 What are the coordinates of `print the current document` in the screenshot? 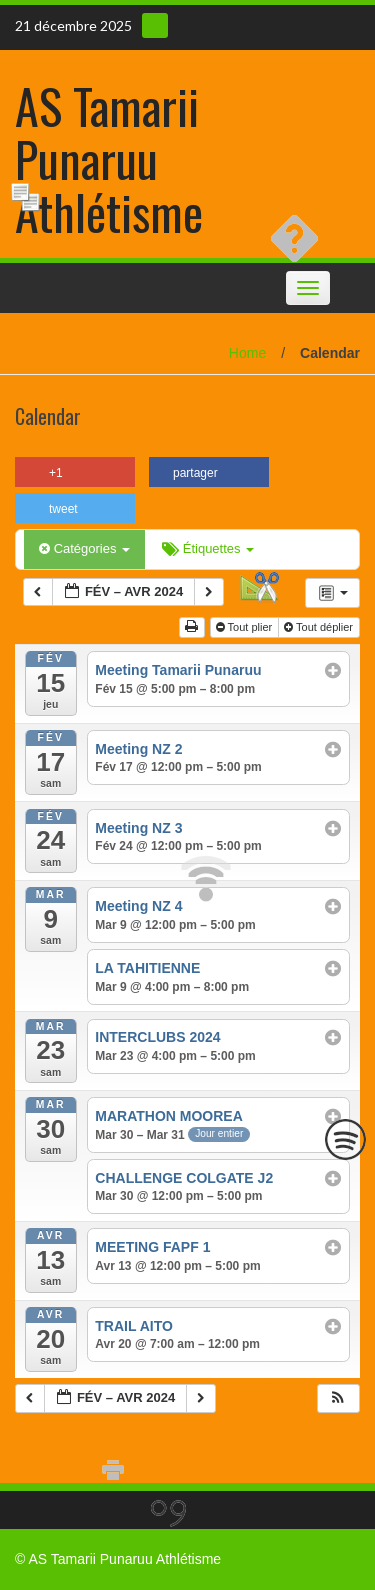 It's located at (113, 1471).